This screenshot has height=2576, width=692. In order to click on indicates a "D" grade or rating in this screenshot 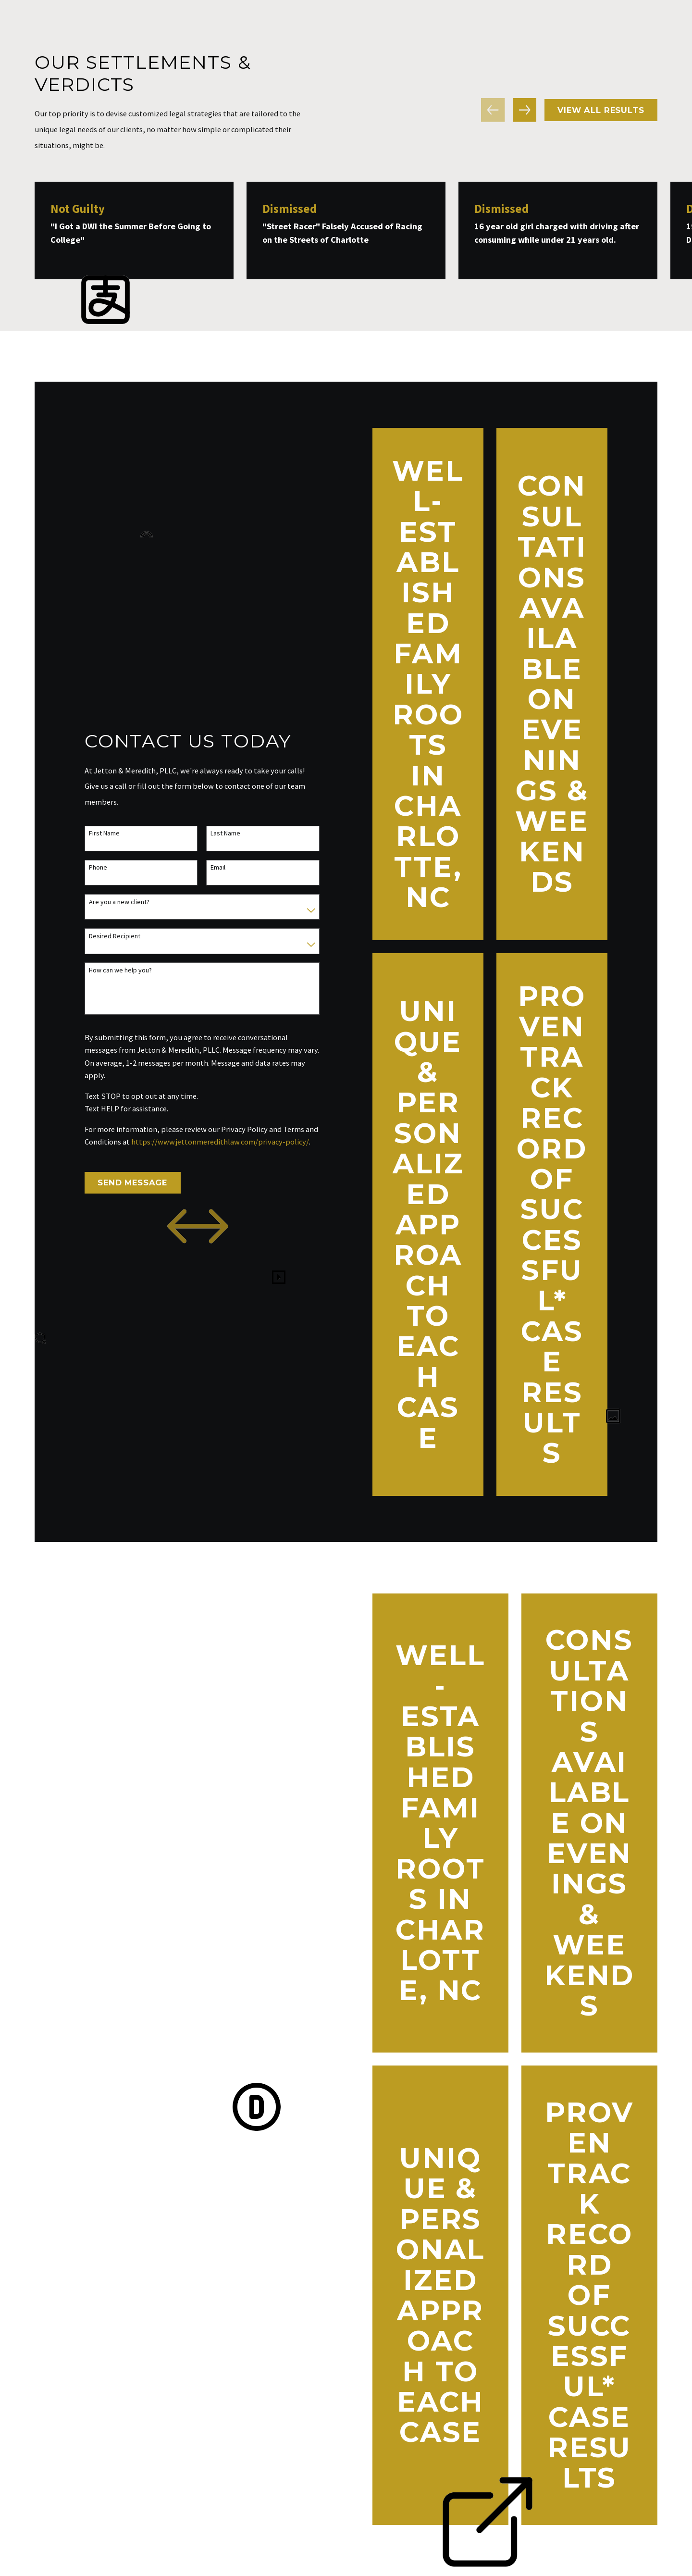, I will do `click(257, 2107)`.